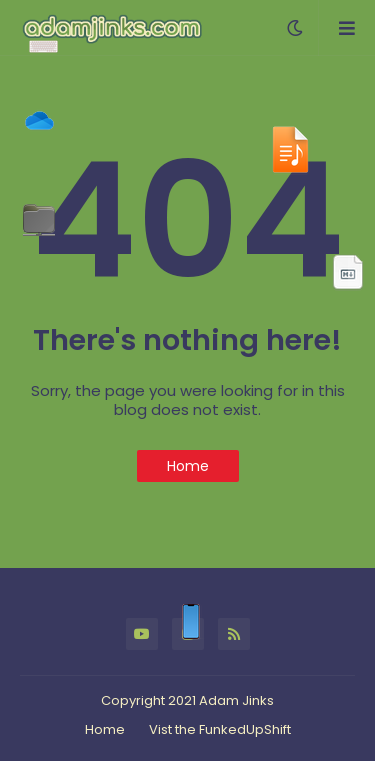 Image resolution: width=375 pixels, height=761 pixels. Describe the element at coordinates (191, 622) in the screenshot. I see `iPhone 13 device in red color` at that location.